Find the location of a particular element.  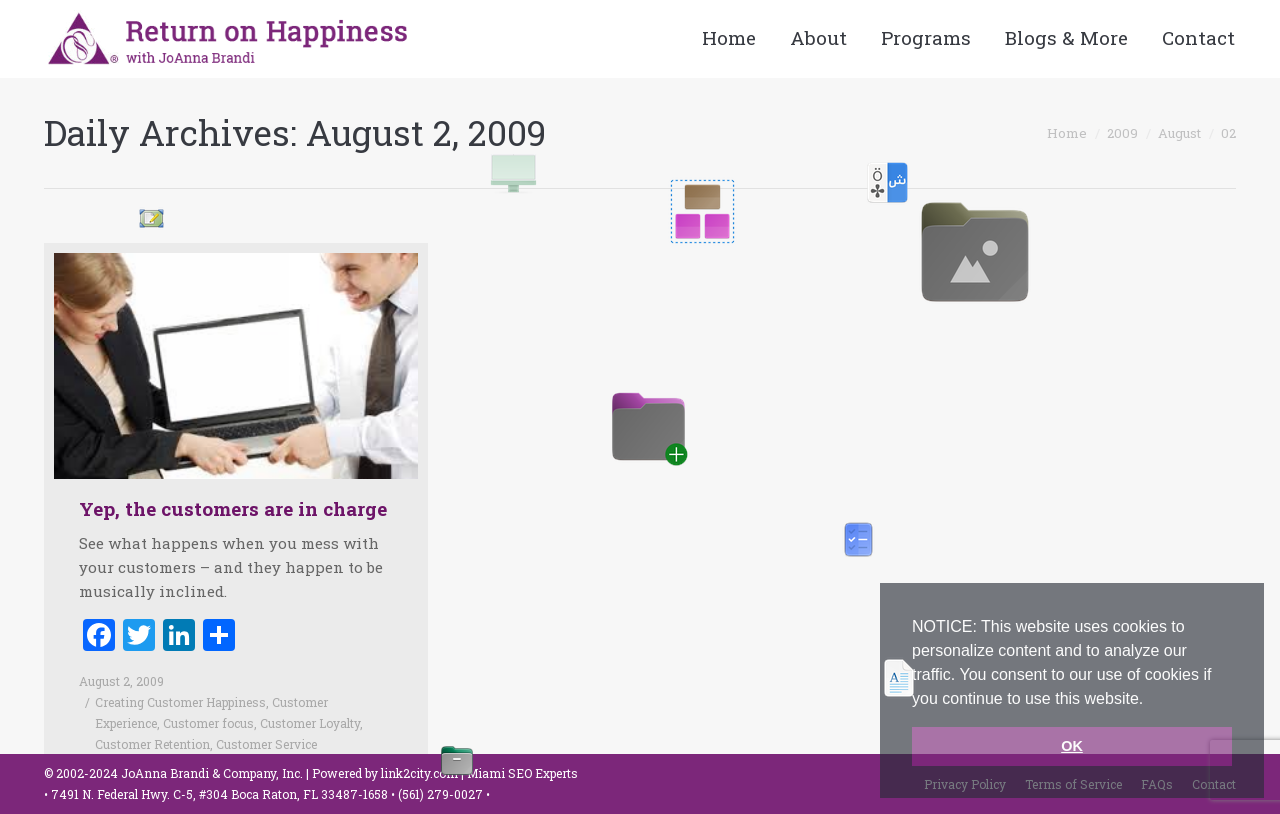

open your pictures folder is located at coordinates (975, 252).